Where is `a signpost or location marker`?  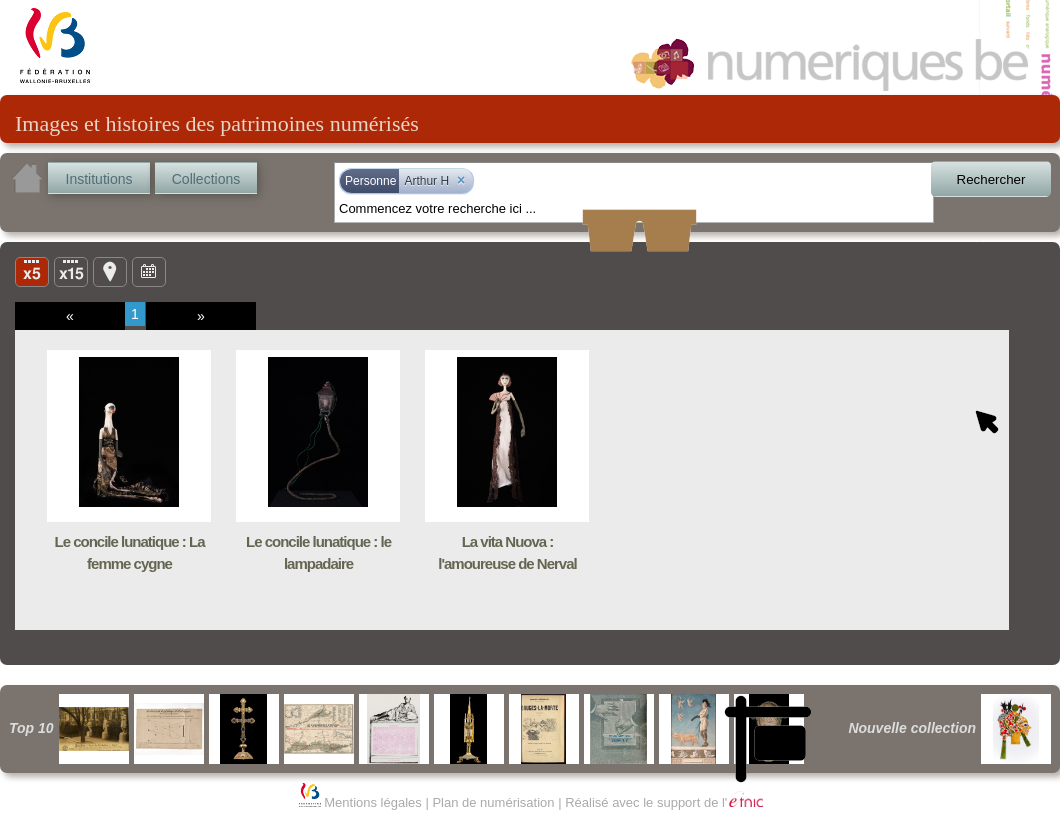 a signpost or location marker is located at coordinates (768, 739).